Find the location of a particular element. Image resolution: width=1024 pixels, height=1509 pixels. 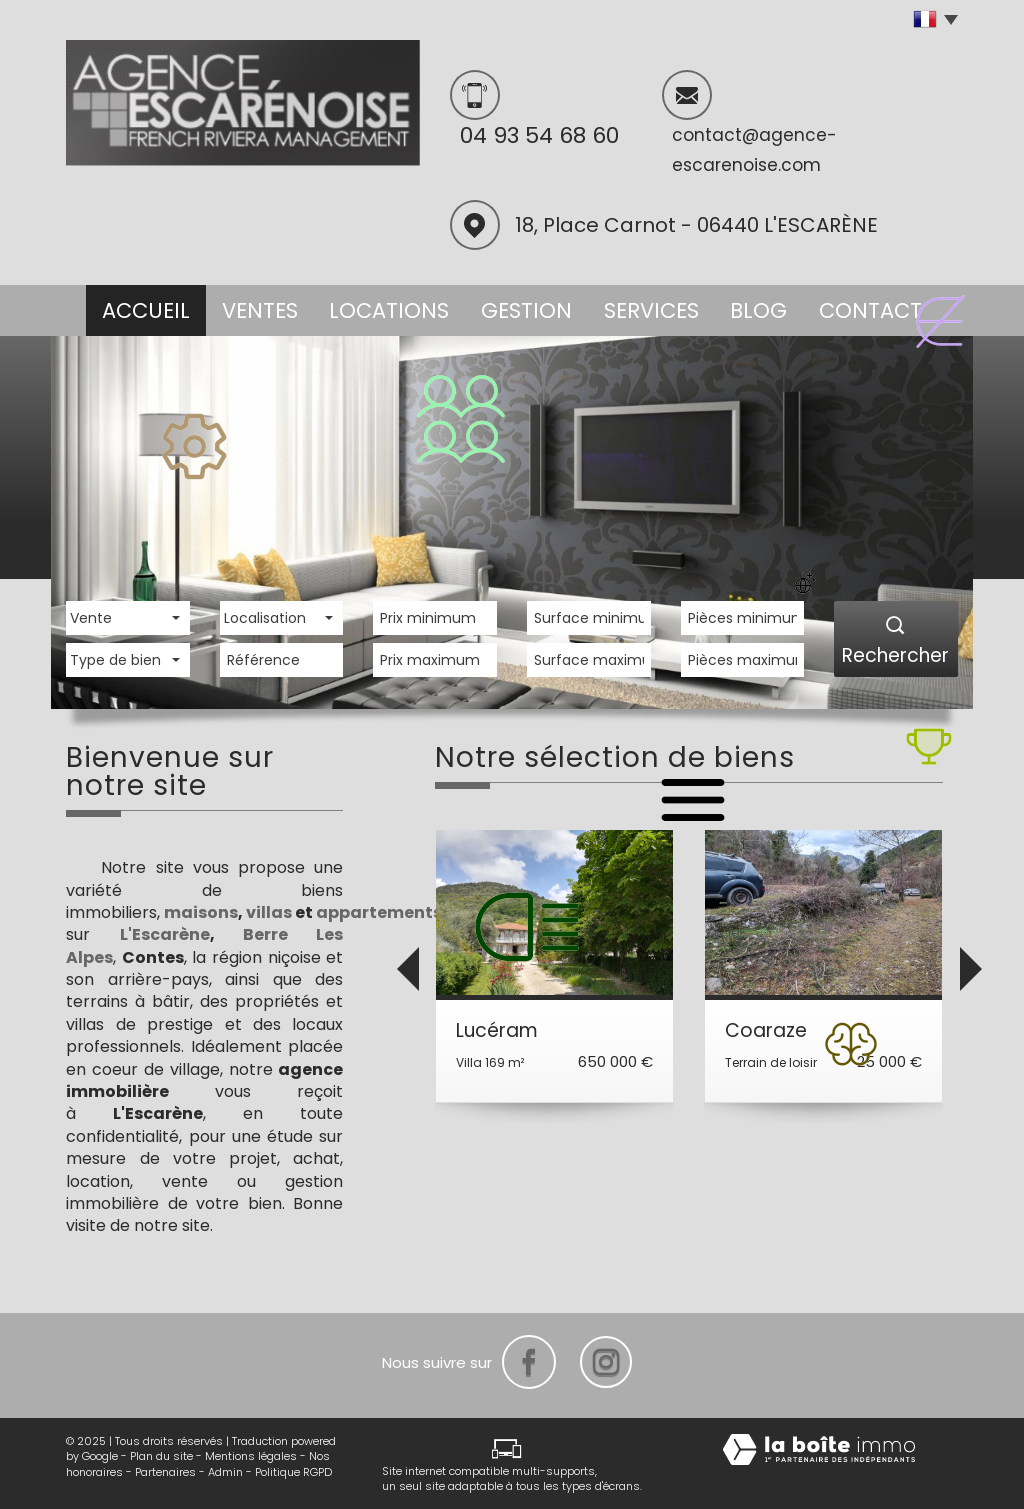

toggle vehicle headlights on/off is located at coordinates (527, 927).